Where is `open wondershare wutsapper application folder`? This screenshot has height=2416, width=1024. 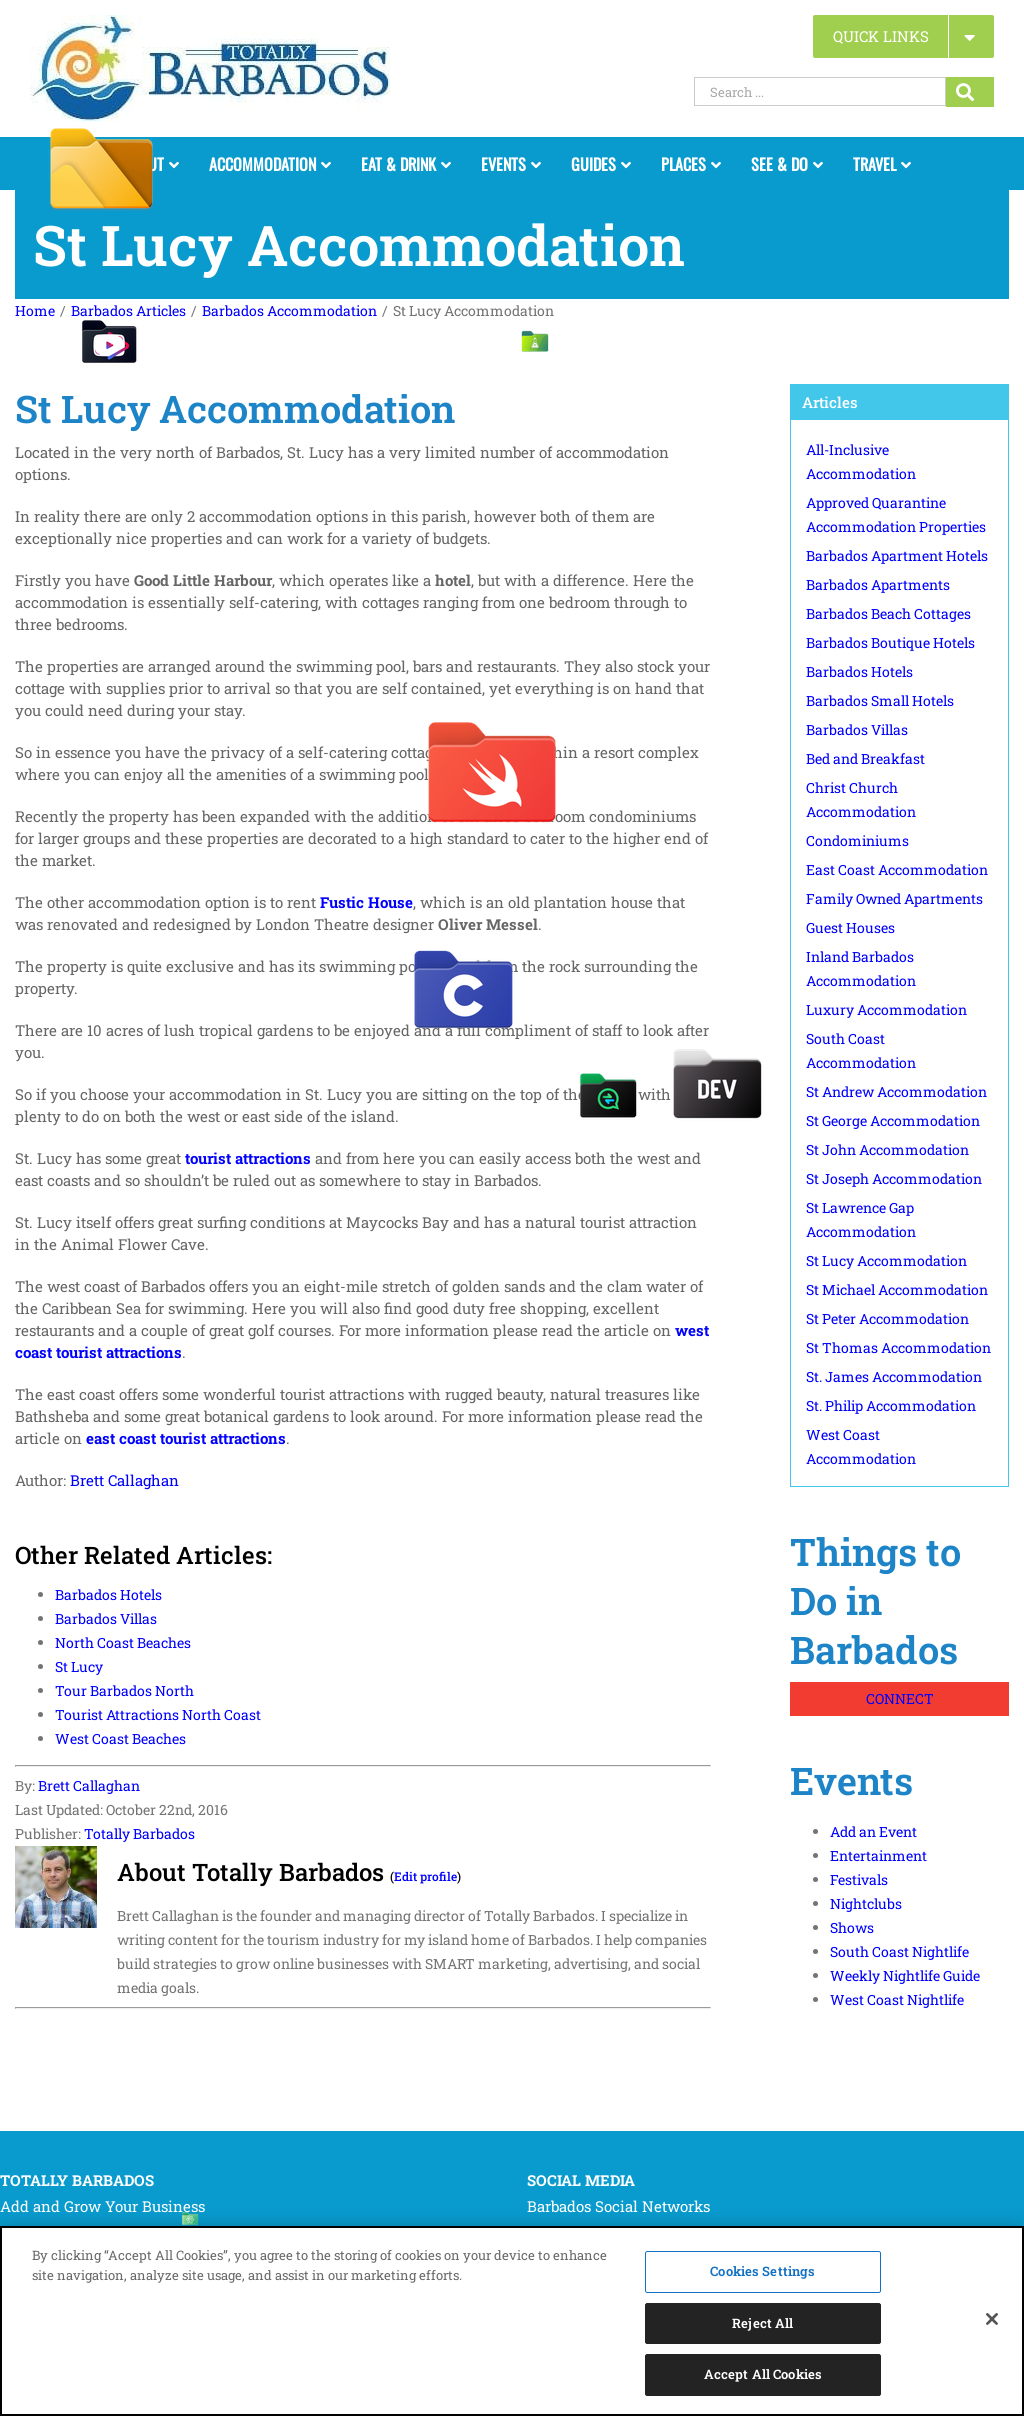 open wondershare wutsapper application folder is located at coordinates (608, 1097).